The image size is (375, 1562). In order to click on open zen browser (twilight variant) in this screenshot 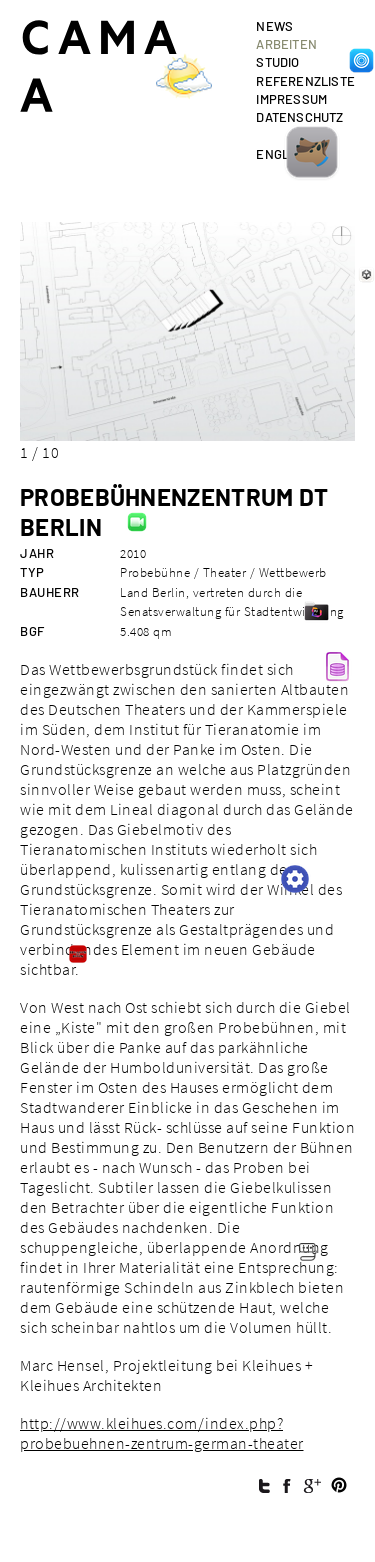, I will do `click(361, 60)`.